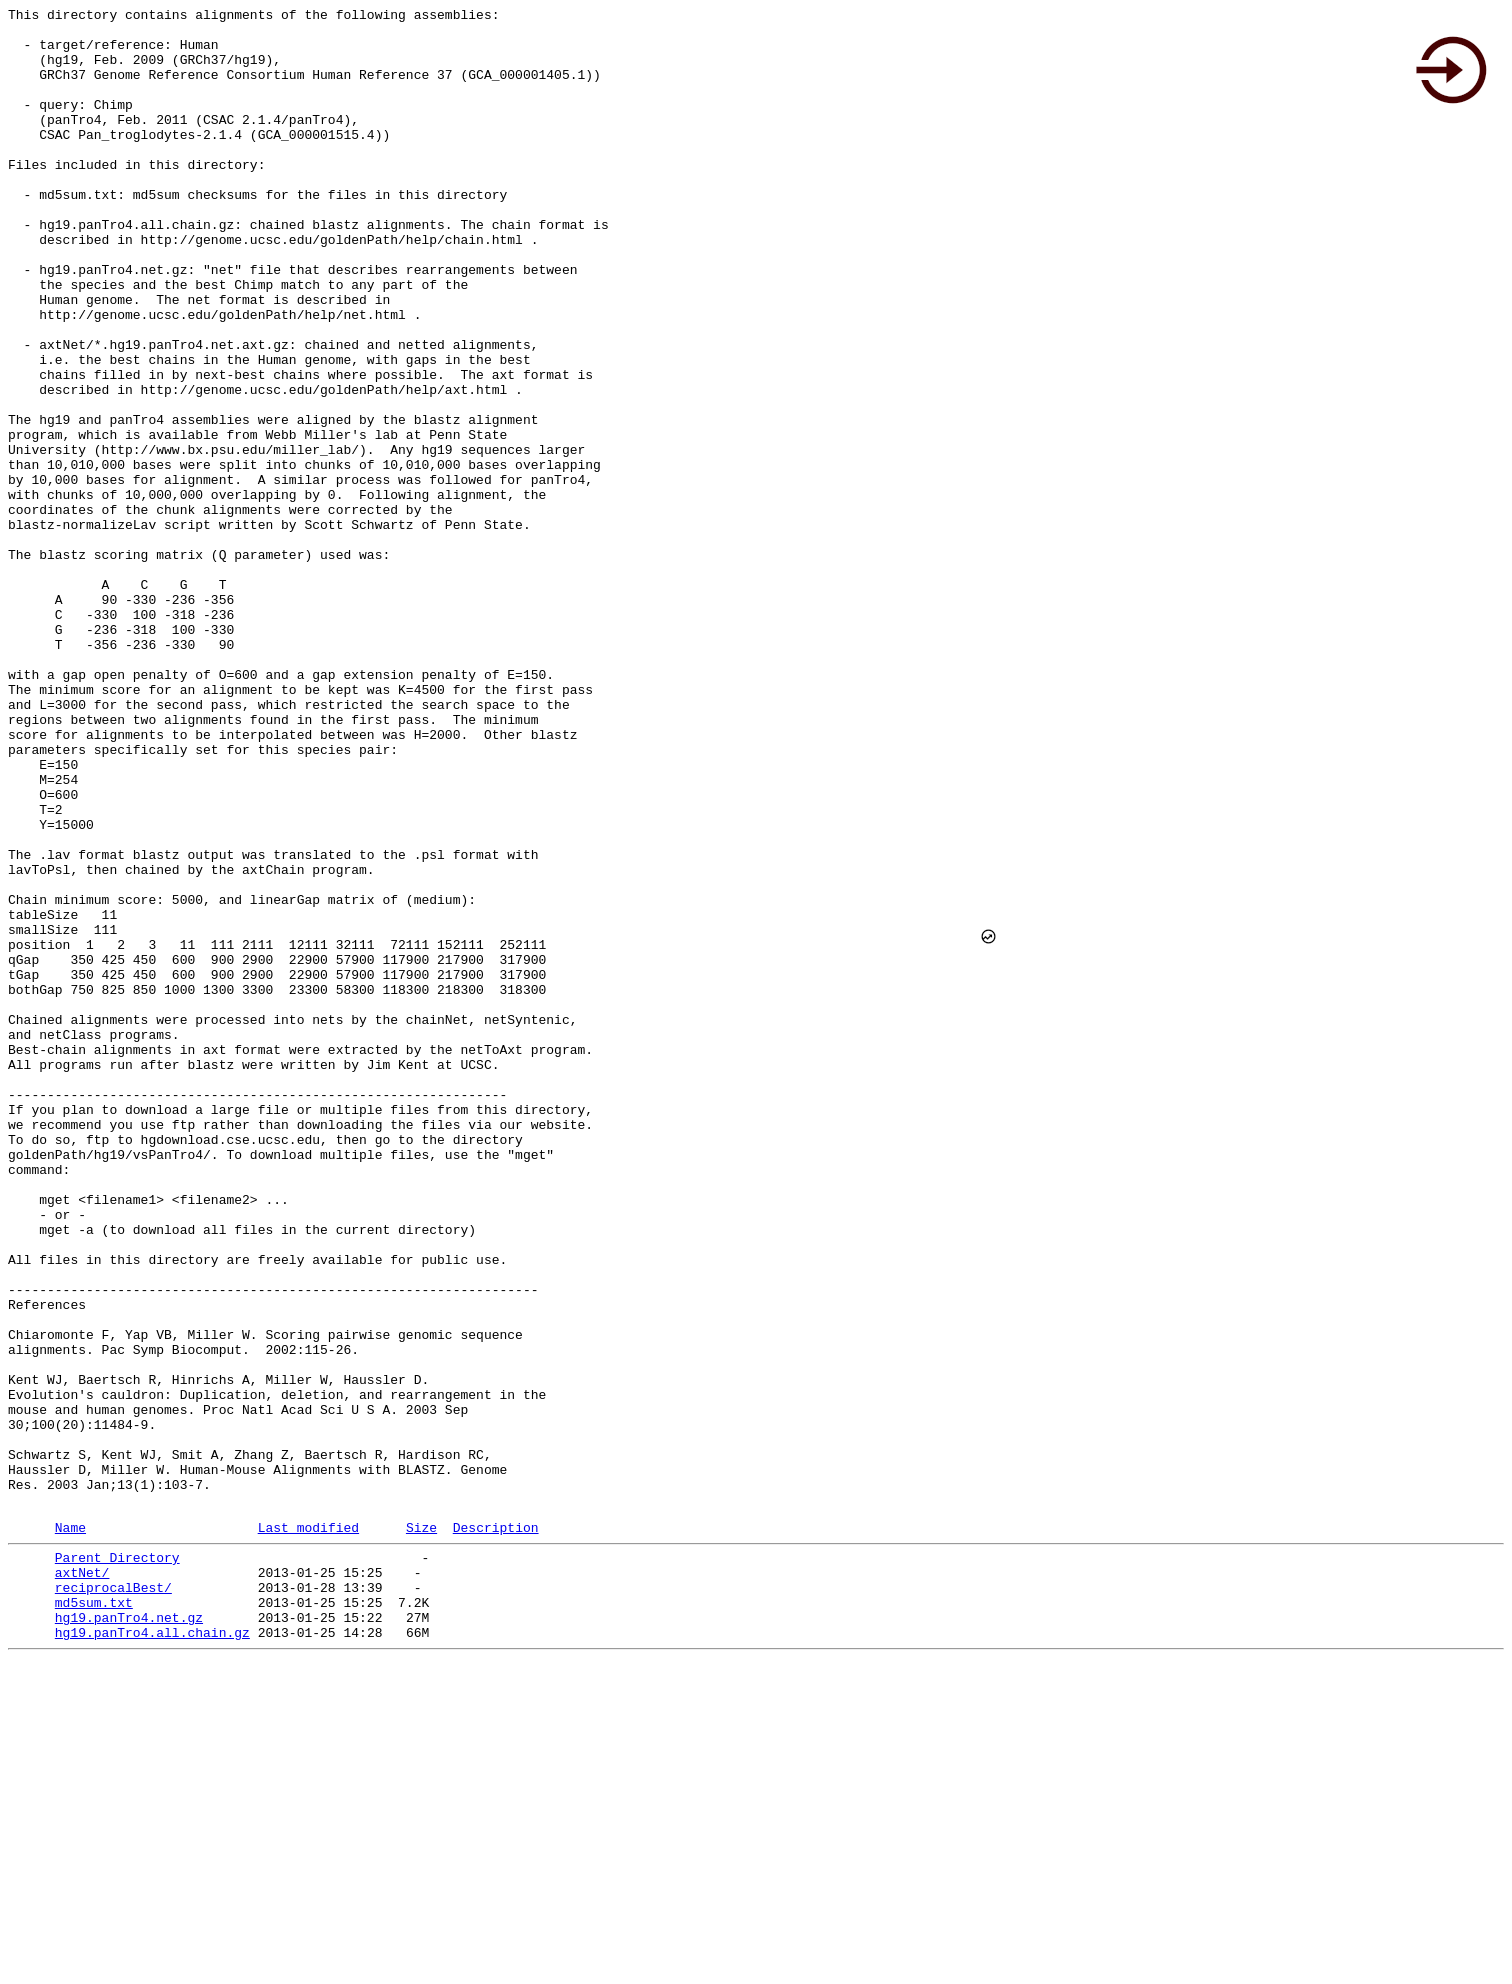 The height and width of the screenshot is (1984, 1512). What do you see at coordinates (1453, 70) in the screenshot?
I see `log in to your account` at bounding box center [1453, 70].